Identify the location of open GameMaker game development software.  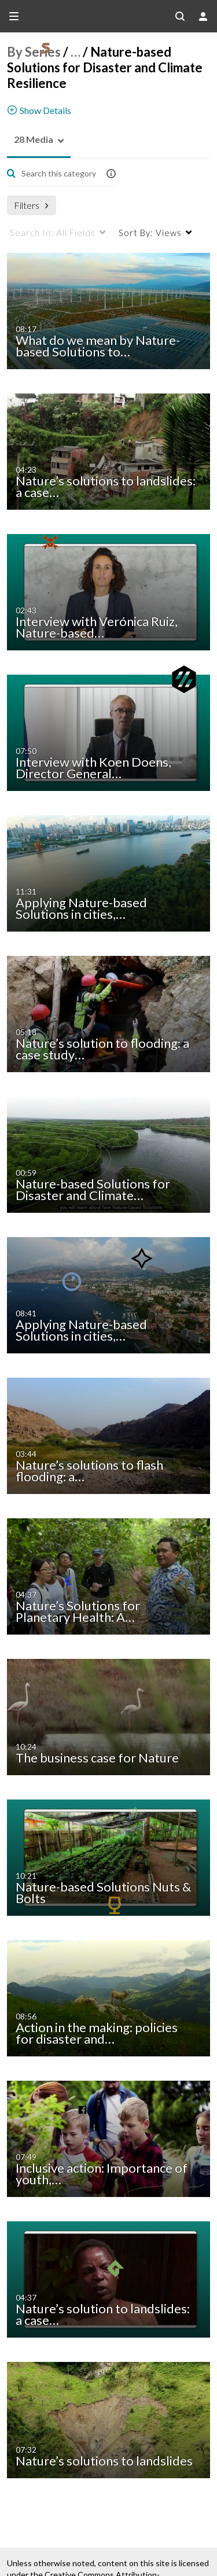
(115, 2268).